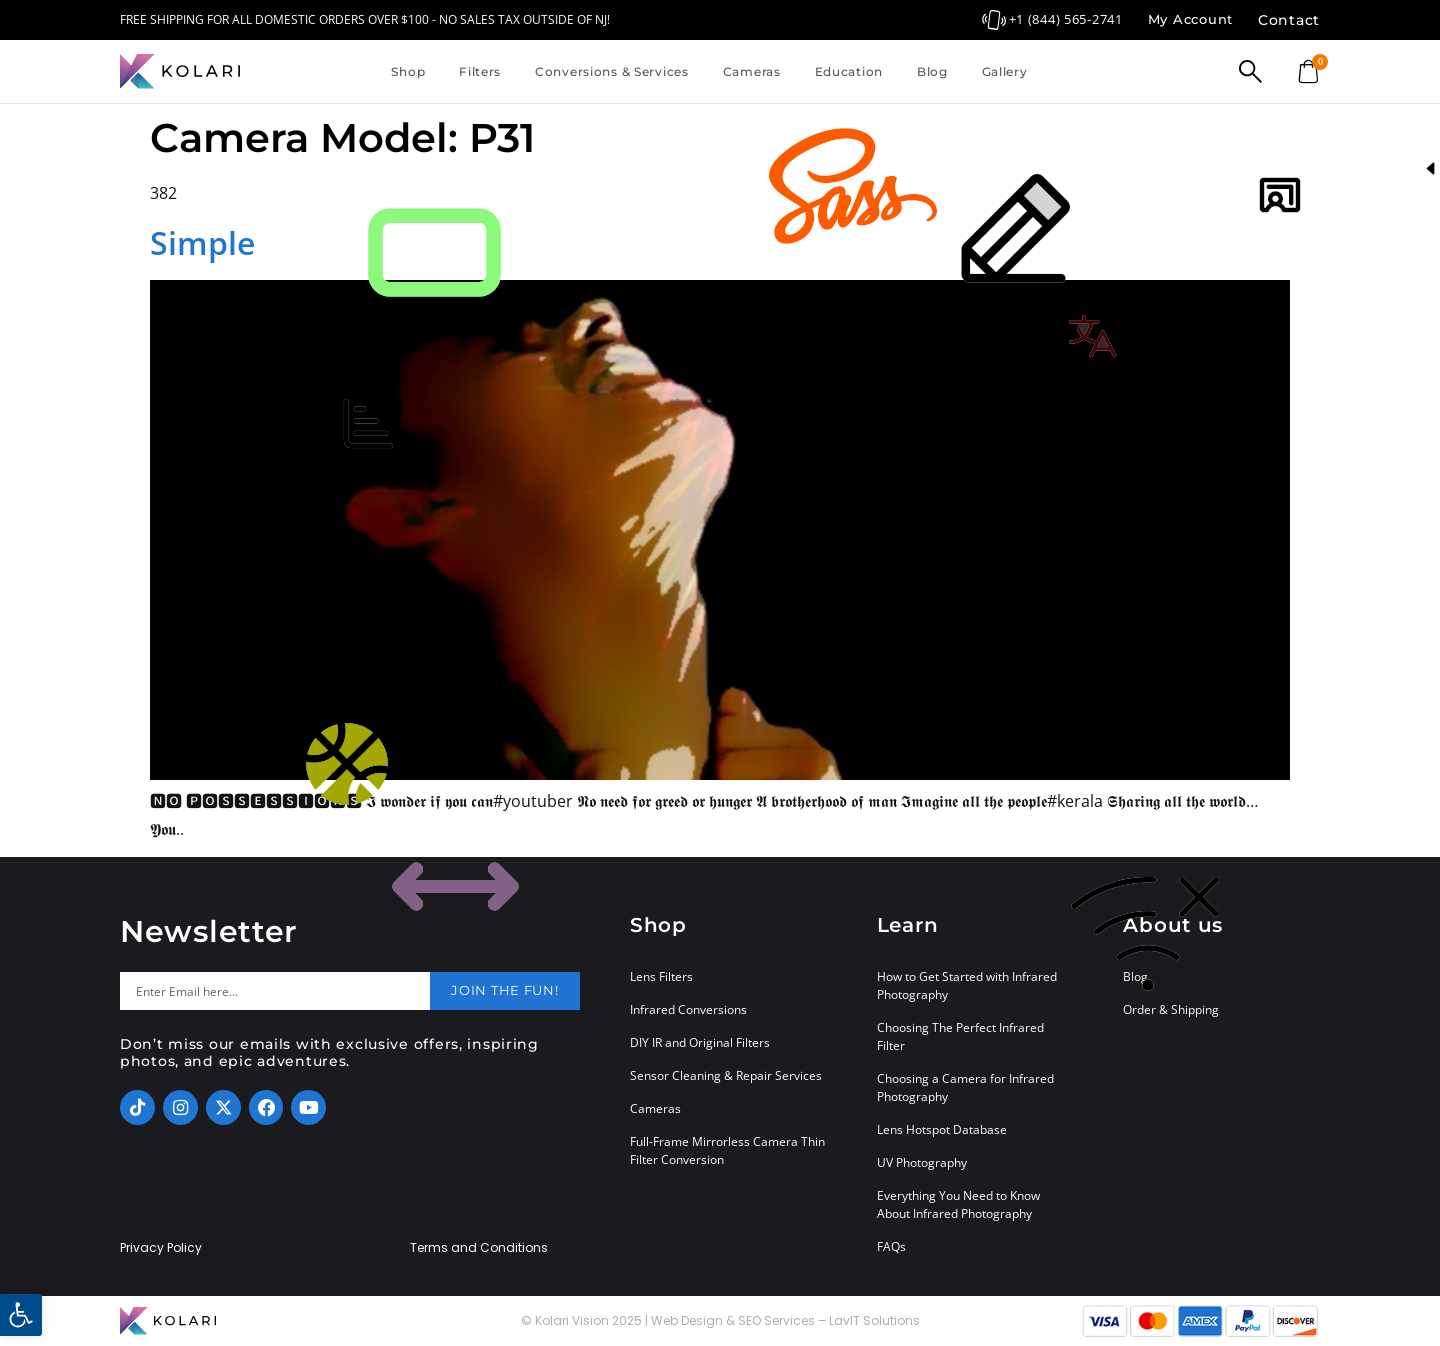 The height and width of the screenshot is (1346, 1440). Describe the element at coordinates (1430, 168) in the screenshot. I see `go back to the previous screen` at that location.